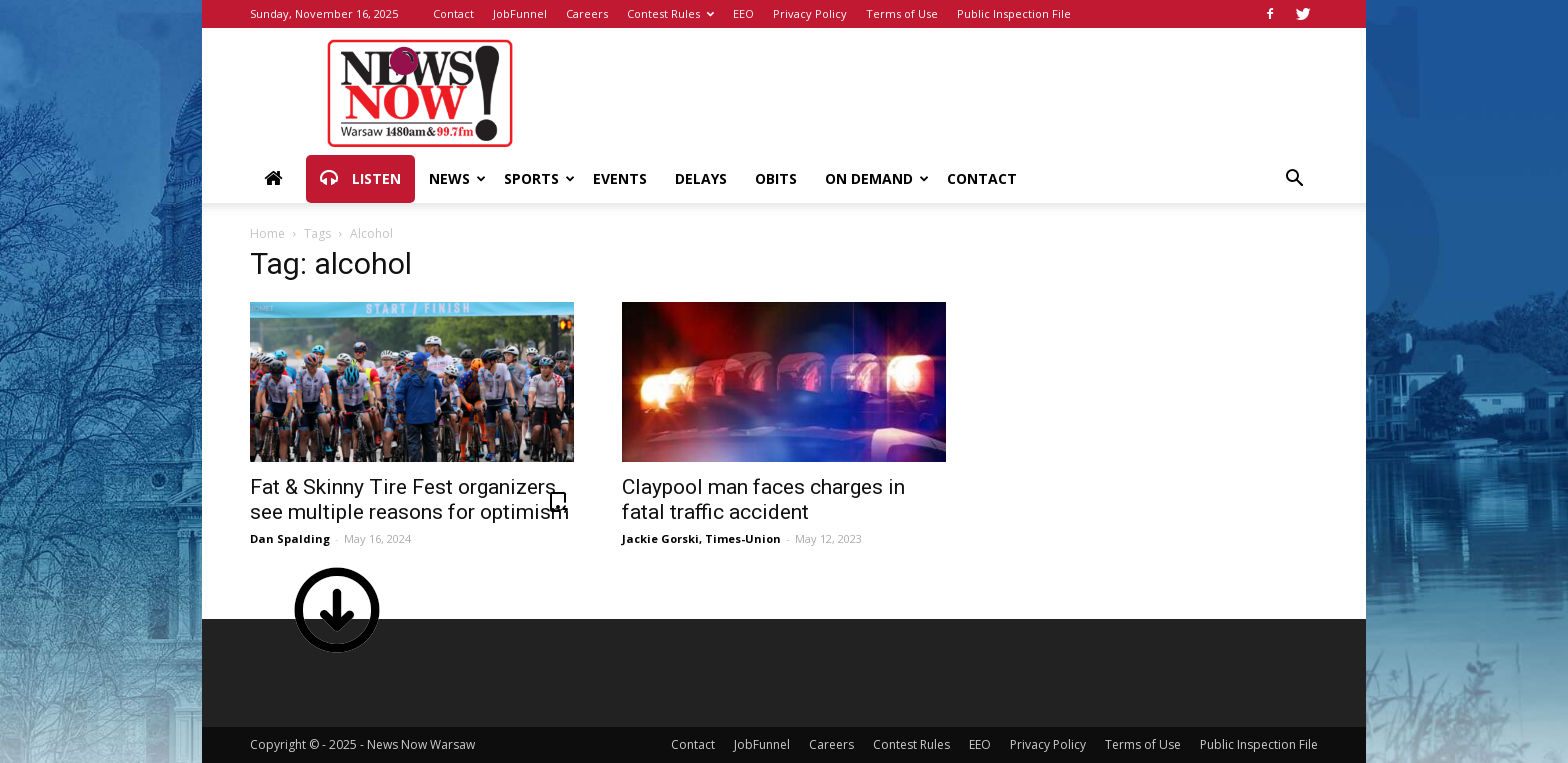 The image size is (1568, 763). Describe the element at coordinates (337, 610) in the screenshot. I see `download a file or content` at that location.